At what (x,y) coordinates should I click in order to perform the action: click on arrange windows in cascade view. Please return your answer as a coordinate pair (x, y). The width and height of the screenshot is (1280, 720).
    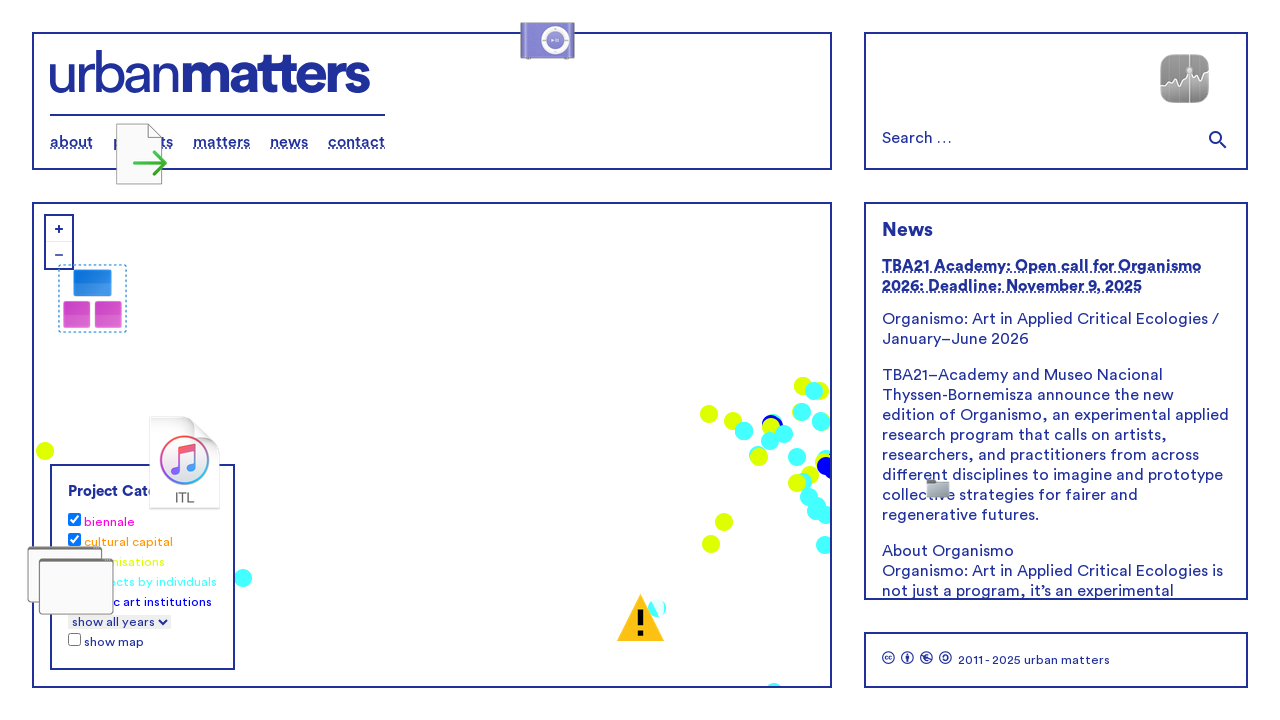
    Looking at the image, I should click on (70, 580).